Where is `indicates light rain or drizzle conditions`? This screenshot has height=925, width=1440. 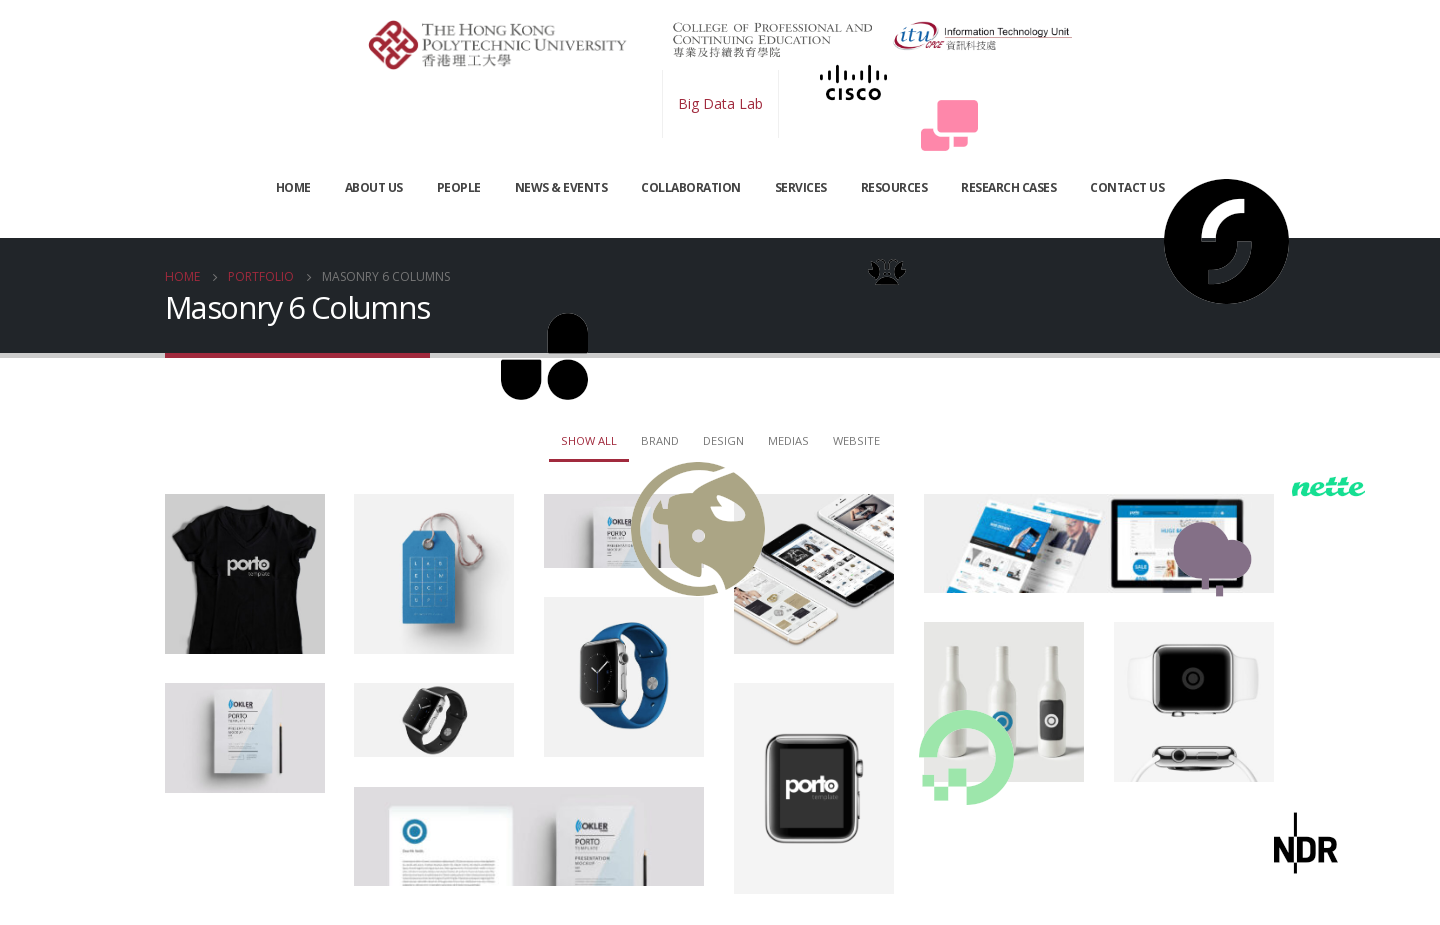
indicates light rain or drizzle conditions is located at coordinates (1212, 557).